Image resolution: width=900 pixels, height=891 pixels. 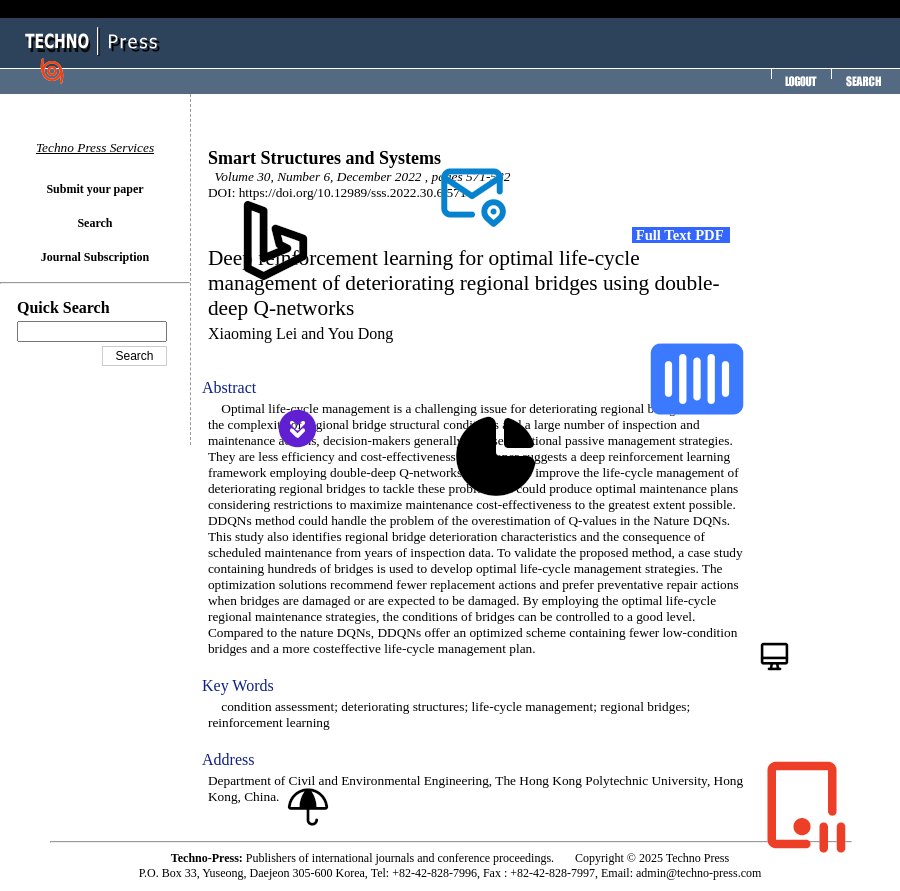 I want to click on search with microsoft bing, so click(x=275, y=240).